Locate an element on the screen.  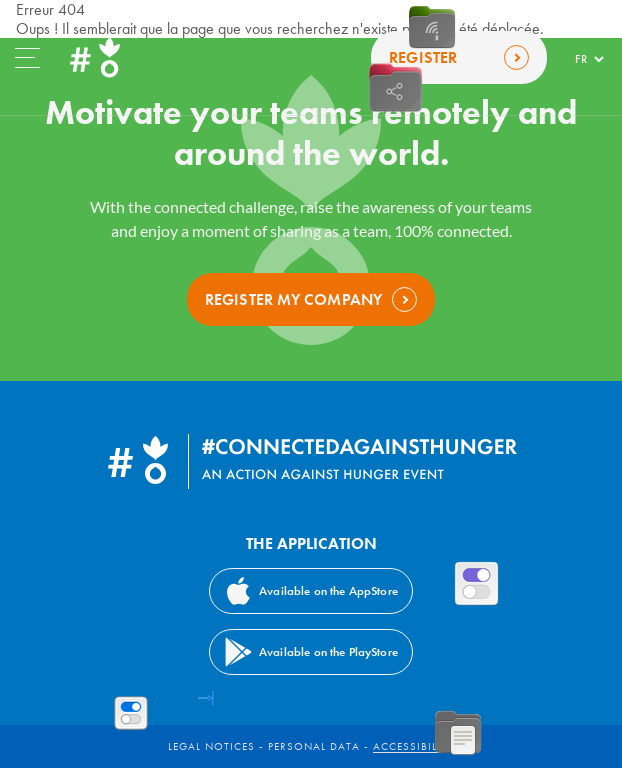
access your public shared files folder is located at coordinates (395, 87).